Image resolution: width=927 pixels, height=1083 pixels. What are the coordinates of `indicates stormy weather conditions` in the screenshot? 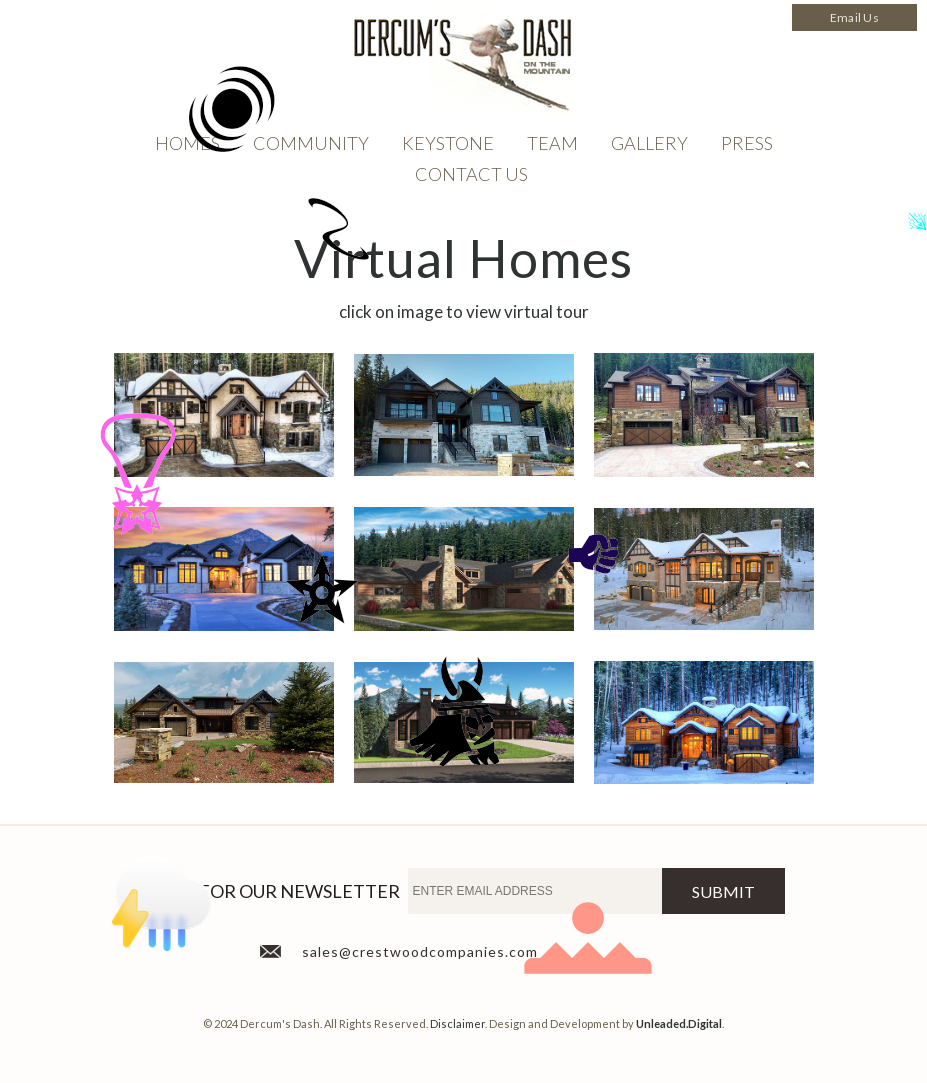 It's located at (161, 903).